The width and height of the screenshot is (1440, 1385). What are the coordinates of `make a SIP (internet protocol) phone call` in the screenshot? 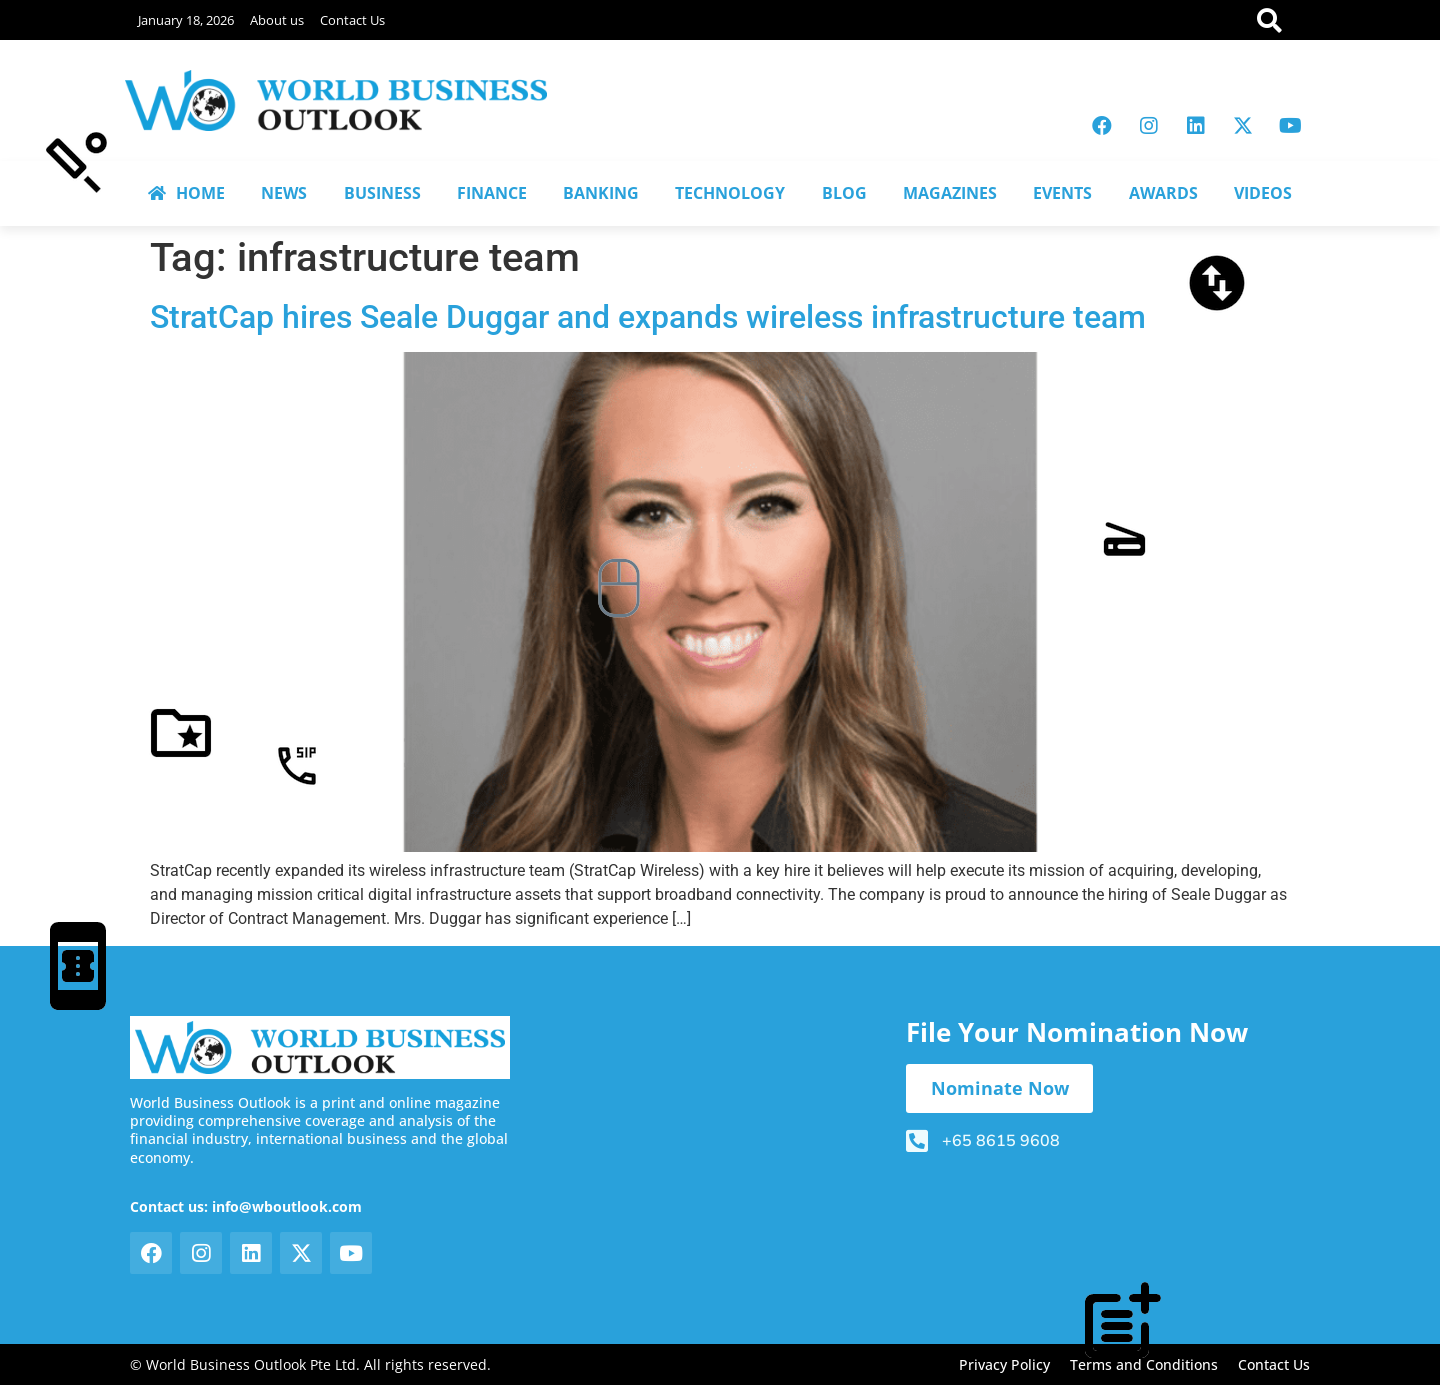 It's located at (297, 766).